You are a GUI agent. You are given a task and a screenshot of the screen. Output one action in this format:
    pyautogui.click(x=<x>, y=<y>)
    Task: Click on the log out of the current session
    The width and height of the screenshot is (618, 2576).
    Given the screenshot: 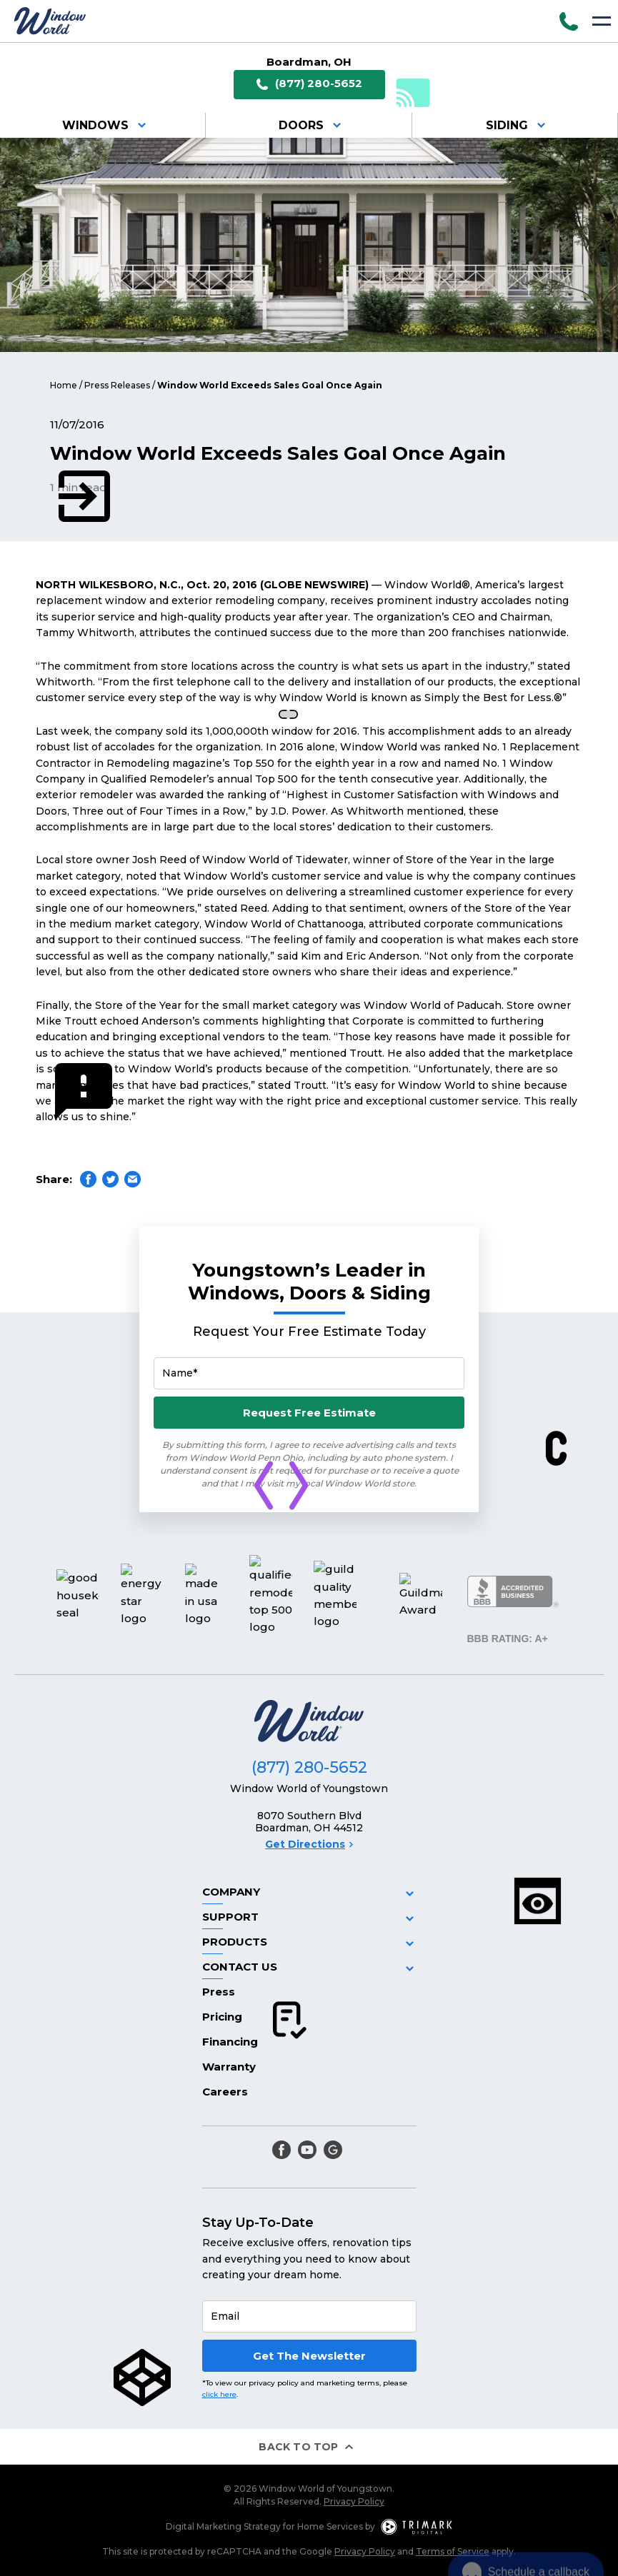 What is the action you would take?
    pyautogui.click(x=84, y=496)
    